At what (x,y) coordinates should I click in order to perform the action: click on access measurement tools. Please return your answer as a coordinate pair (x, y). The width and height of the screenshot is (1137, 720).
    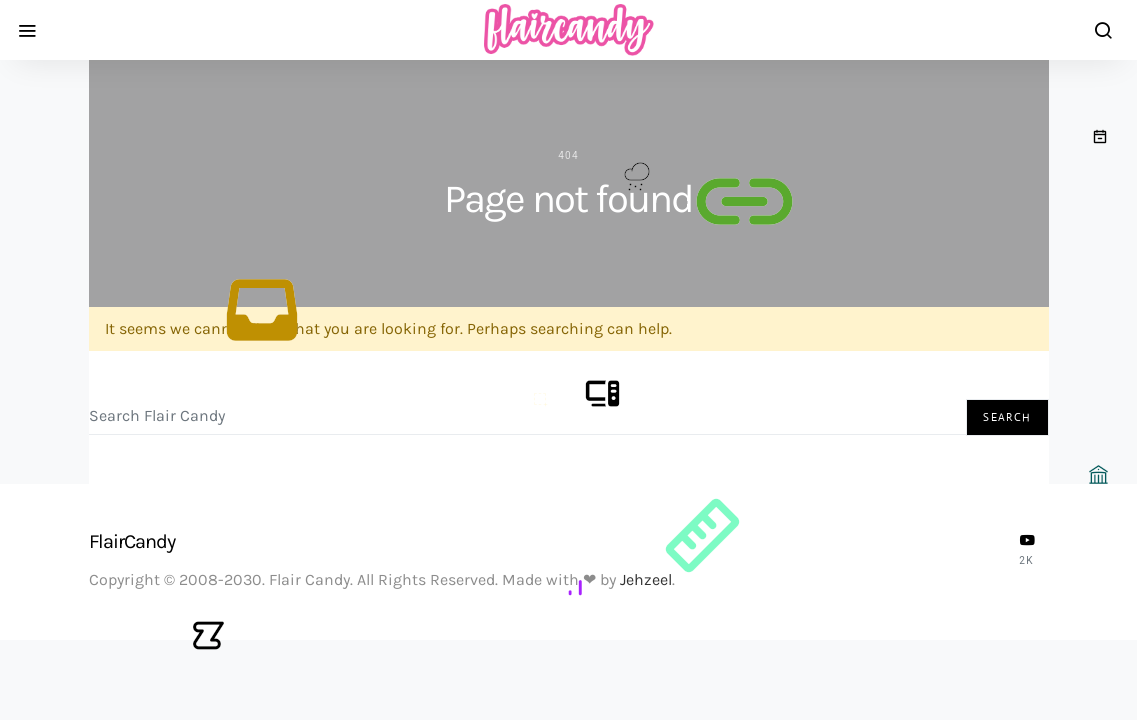
    Looking at the image, I should click on (702, 535).